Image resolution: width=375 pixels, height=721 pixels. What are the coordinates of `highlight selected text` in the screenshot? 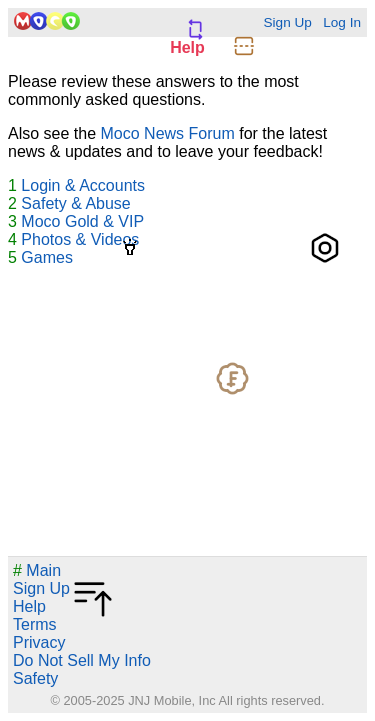 It's located at (130, 247).